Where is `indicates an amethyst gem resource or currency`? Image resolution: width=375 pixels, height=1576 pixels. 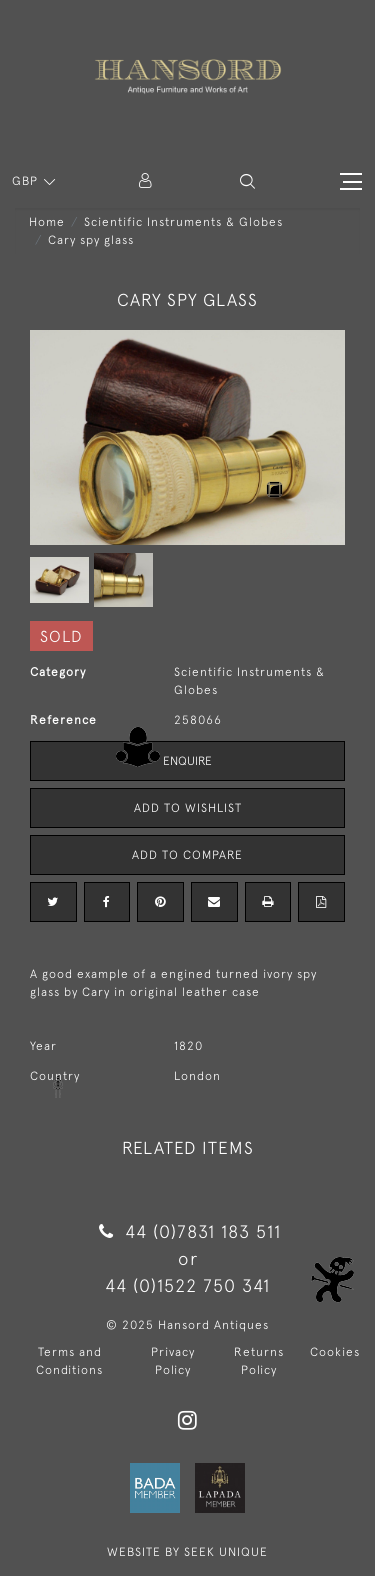 indicates an amethyst gem resource or currency is located at coordinates (274, 489).